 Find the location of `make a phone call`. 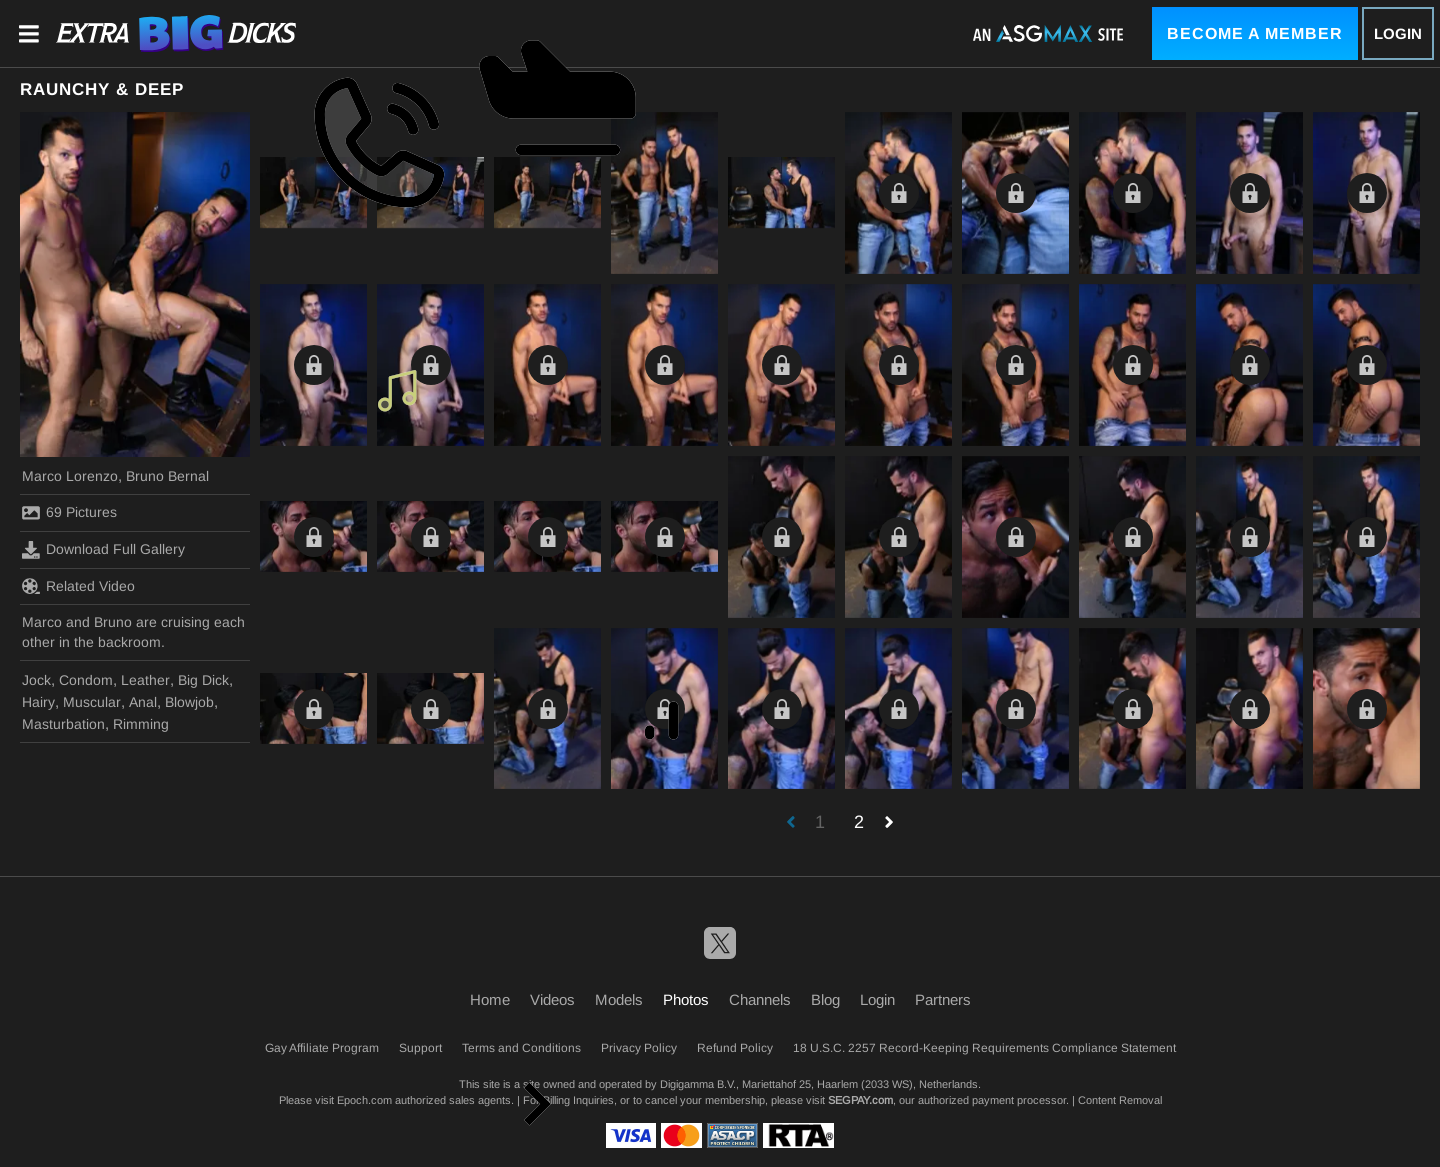

make a phone call is located at coordinates (382, 140).